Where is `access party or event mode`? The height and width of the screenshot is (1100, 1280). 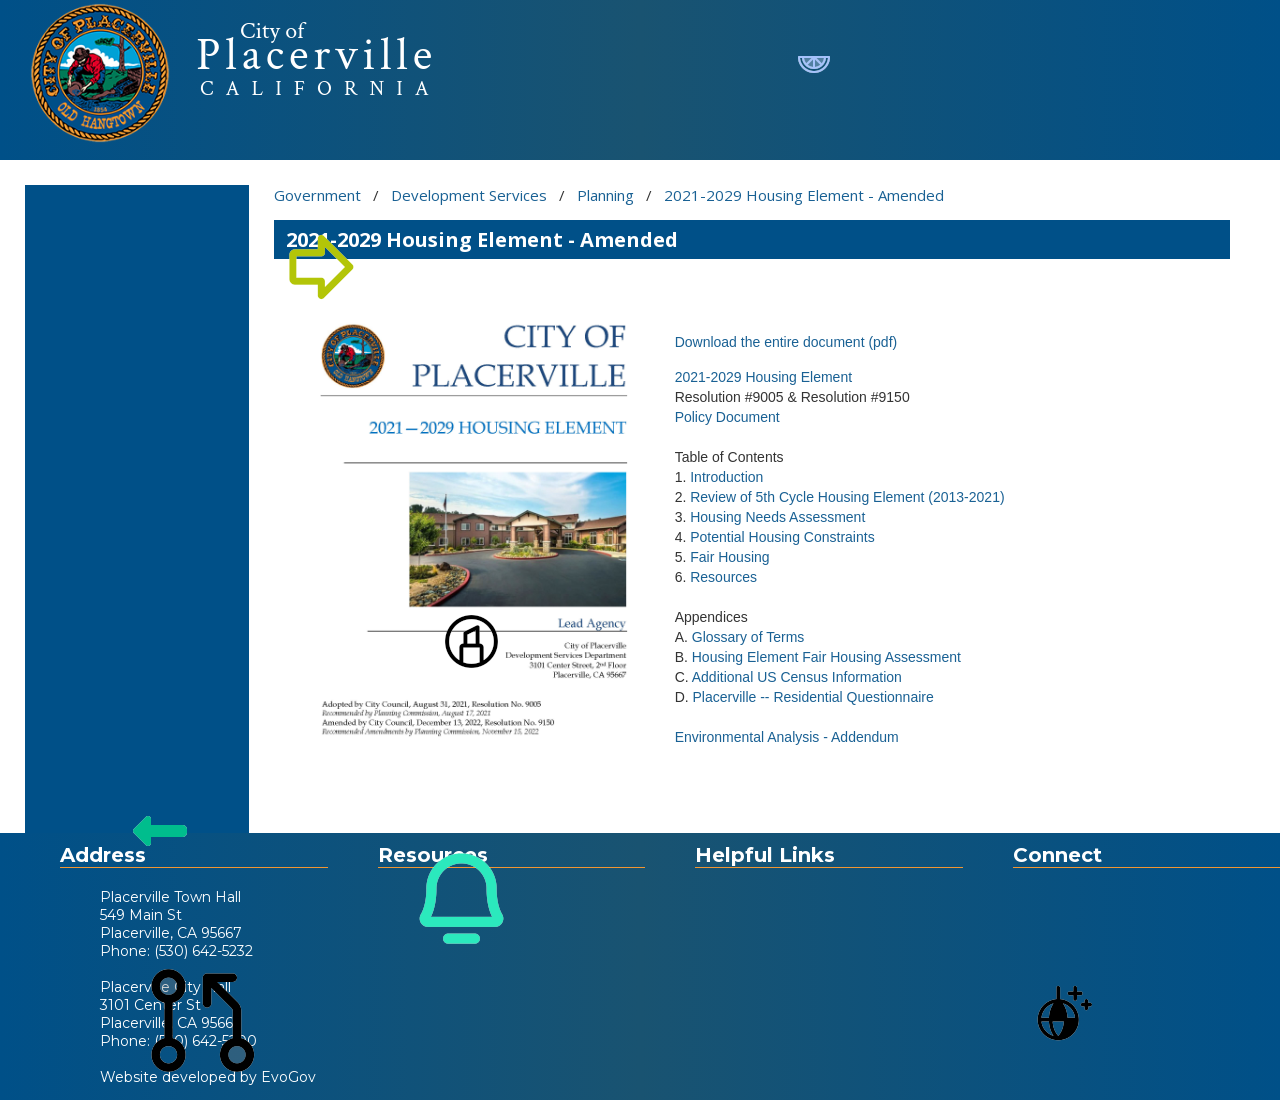 access party or event mode is located at coordinates (1062, 1014).